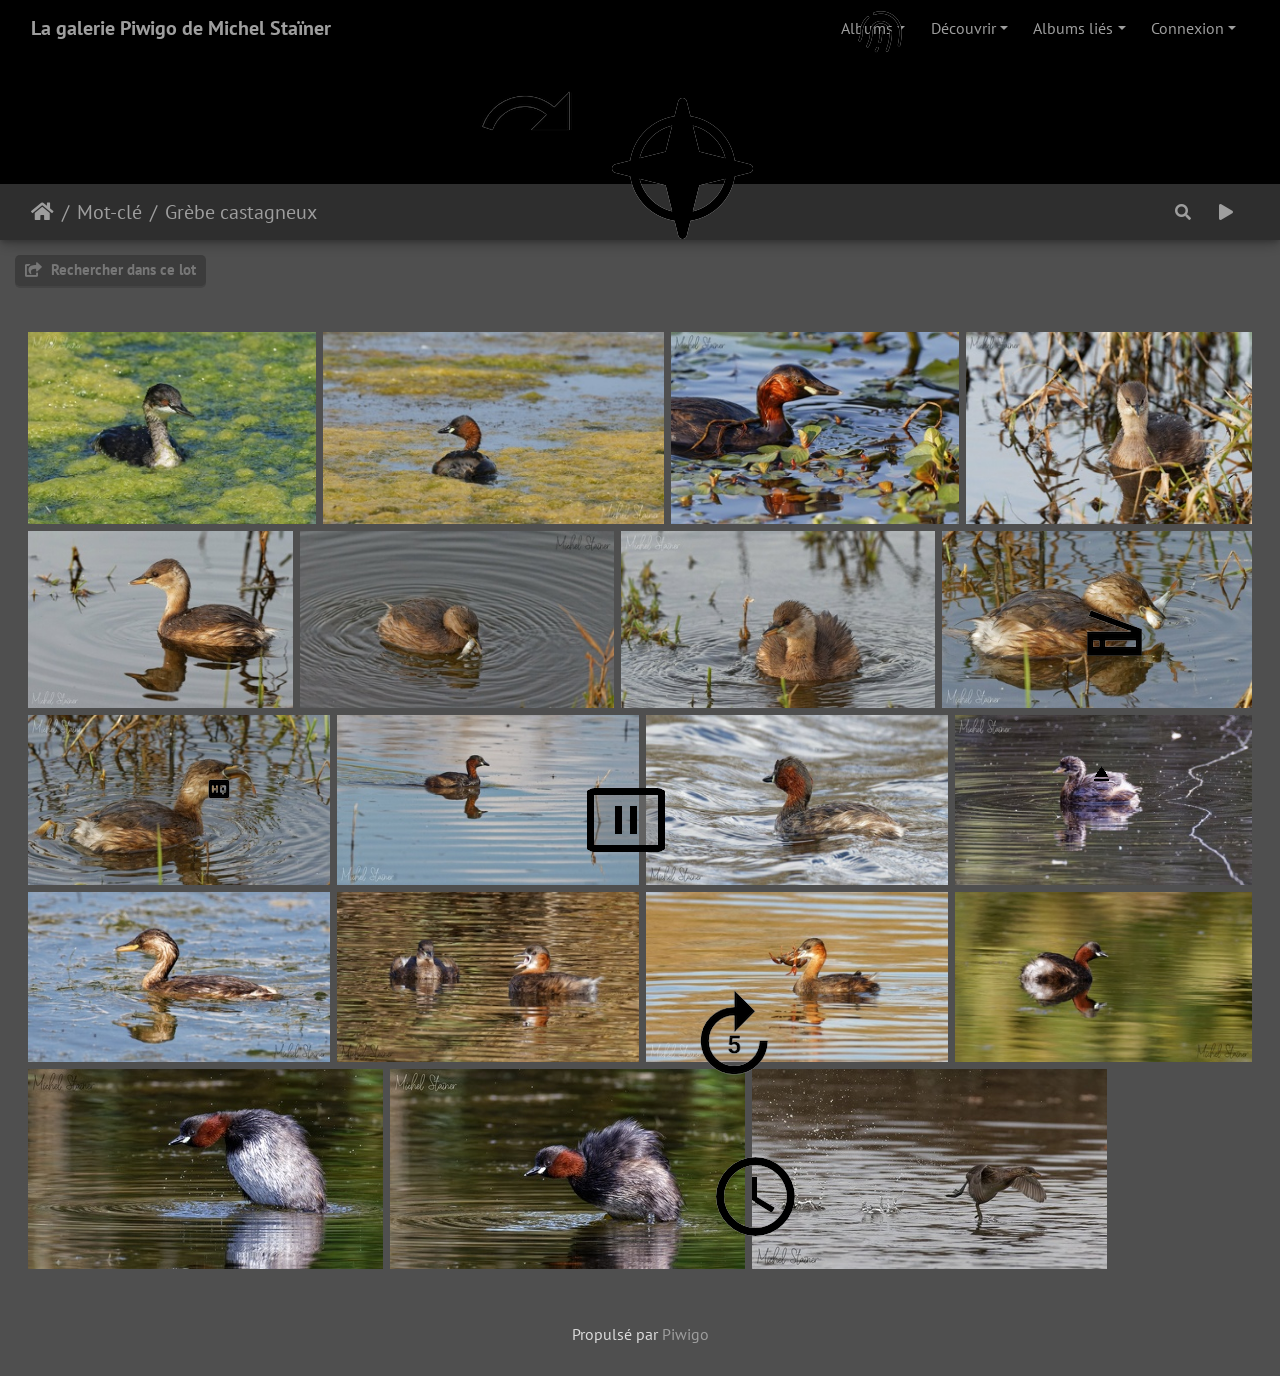 This screenshot has width=1280, height=1376. Describe the element at coordinates (1114, 631) in the screenshot. I see `scan a document or image` at that location.